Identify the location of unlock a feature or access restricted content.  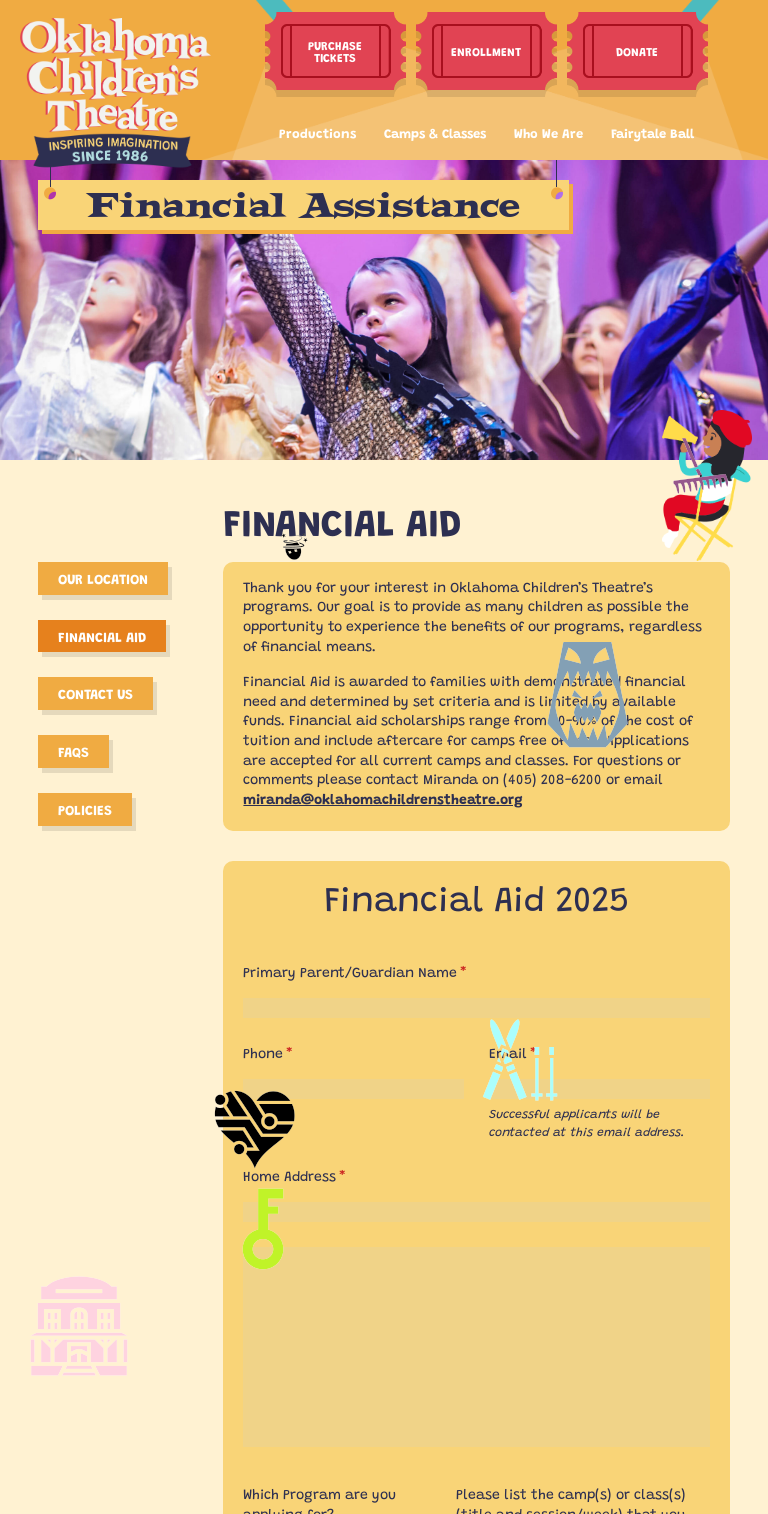
(263, 1229).